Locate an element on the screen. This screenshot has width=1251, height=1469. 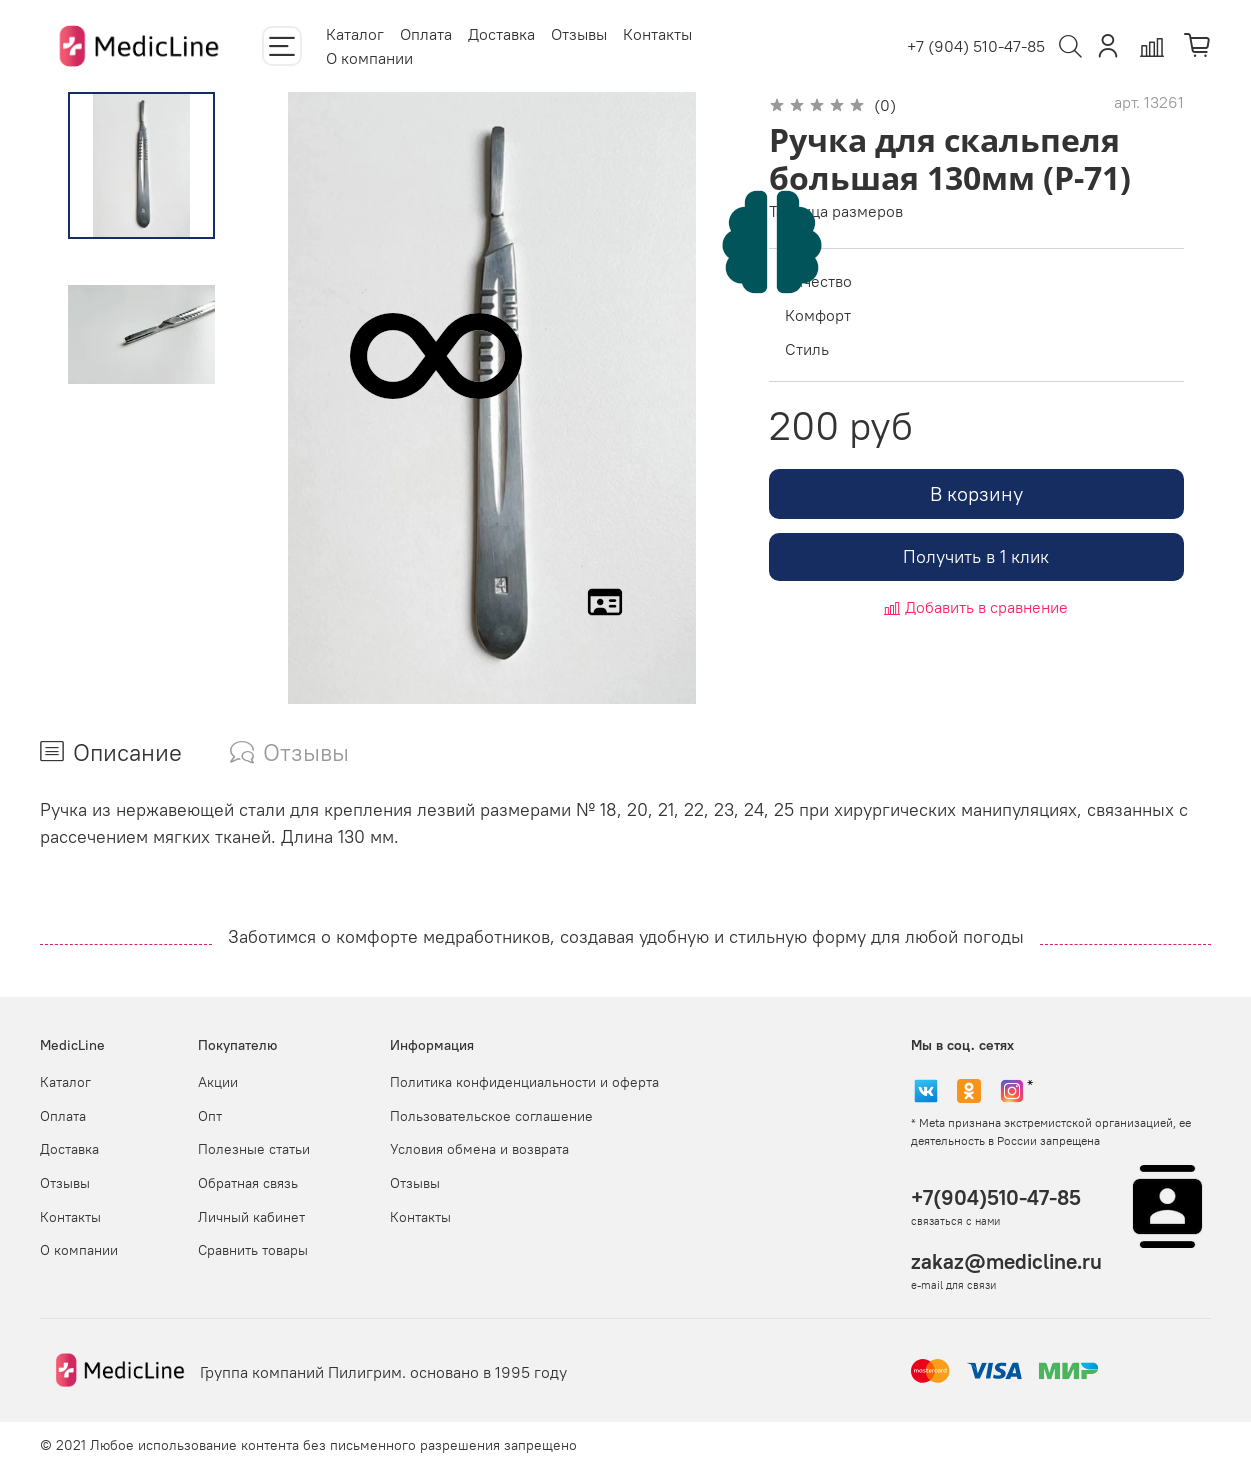
access your contacts list is located at coordinates (1167, 1206).